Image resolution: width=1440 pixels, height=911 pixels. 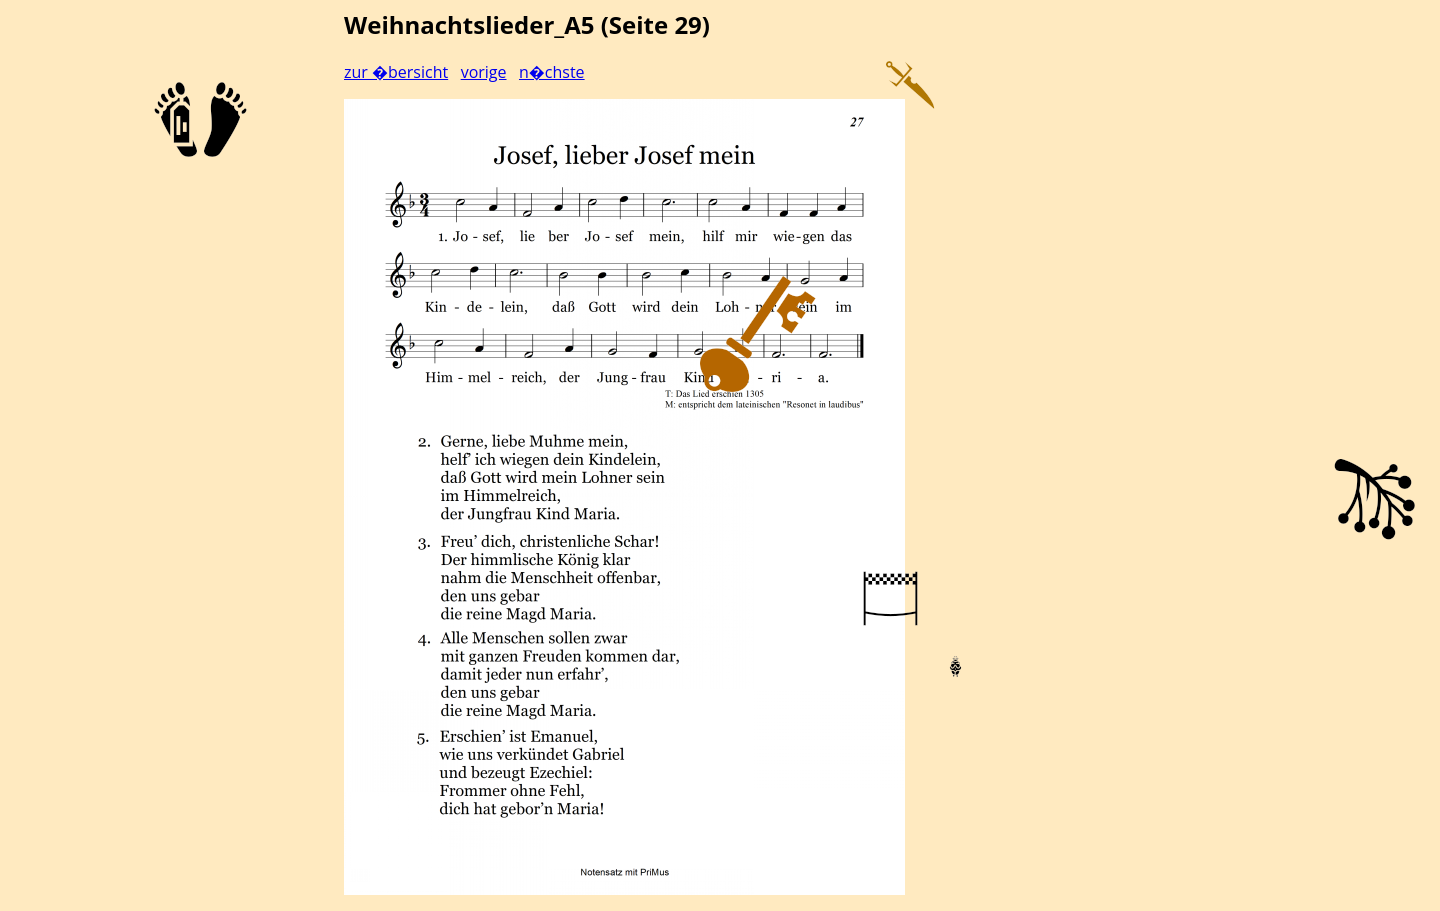 I want to click on elderberry ingredient or crafting material, so click(x=1374, y=497).